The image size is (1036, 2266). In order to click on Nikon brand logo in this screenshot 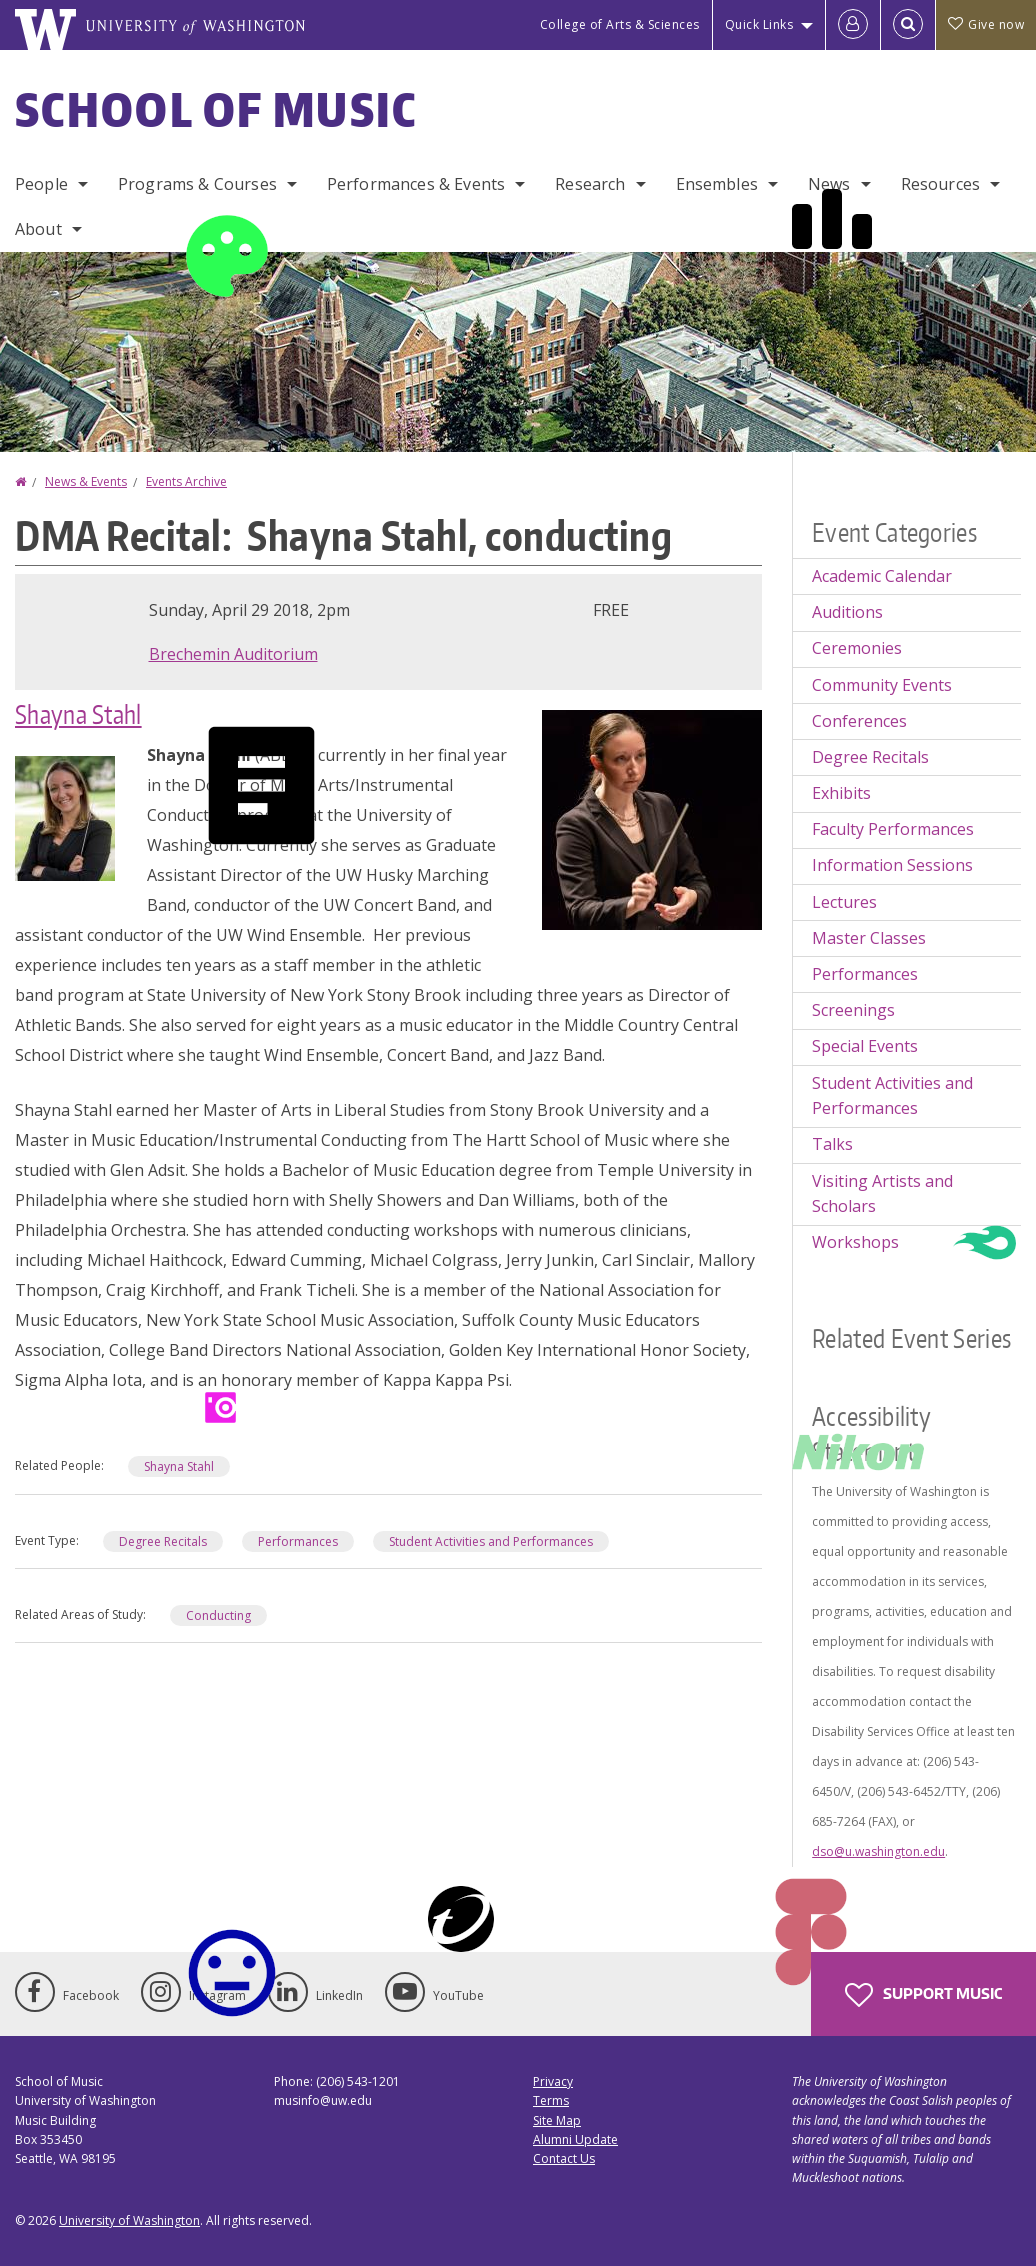, I will do `click(858, 1452)`.